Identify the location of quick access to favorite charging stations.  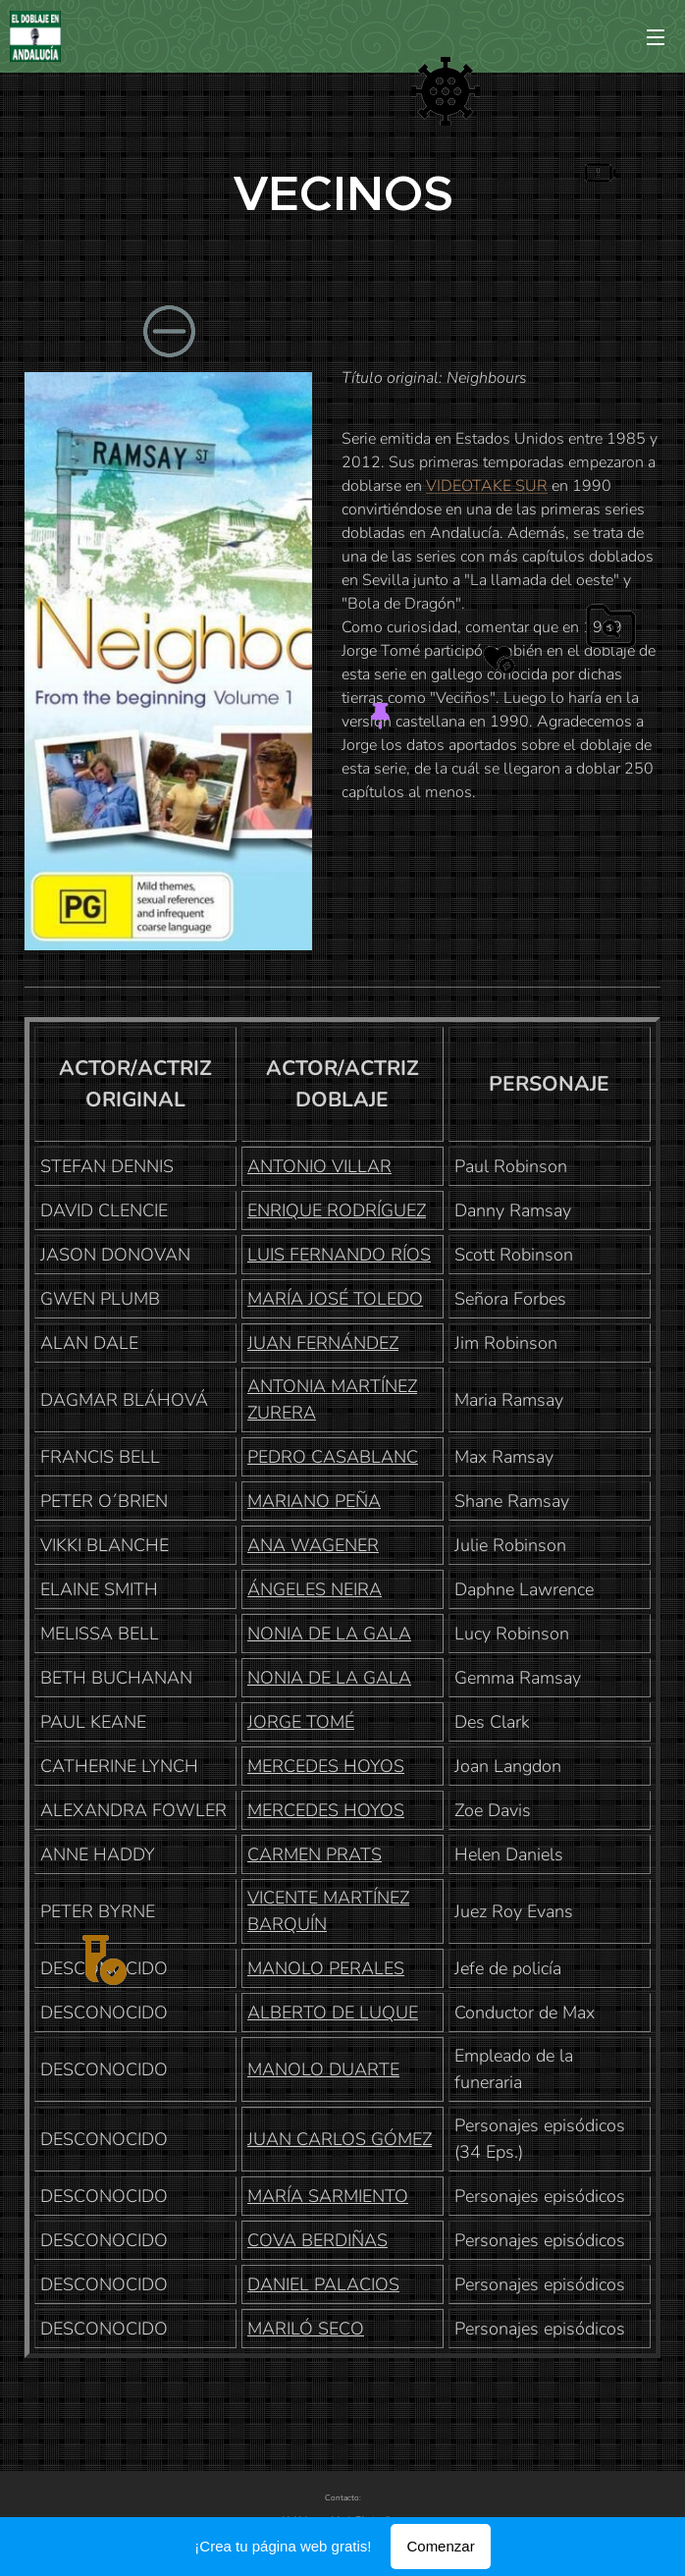
(499, 658).